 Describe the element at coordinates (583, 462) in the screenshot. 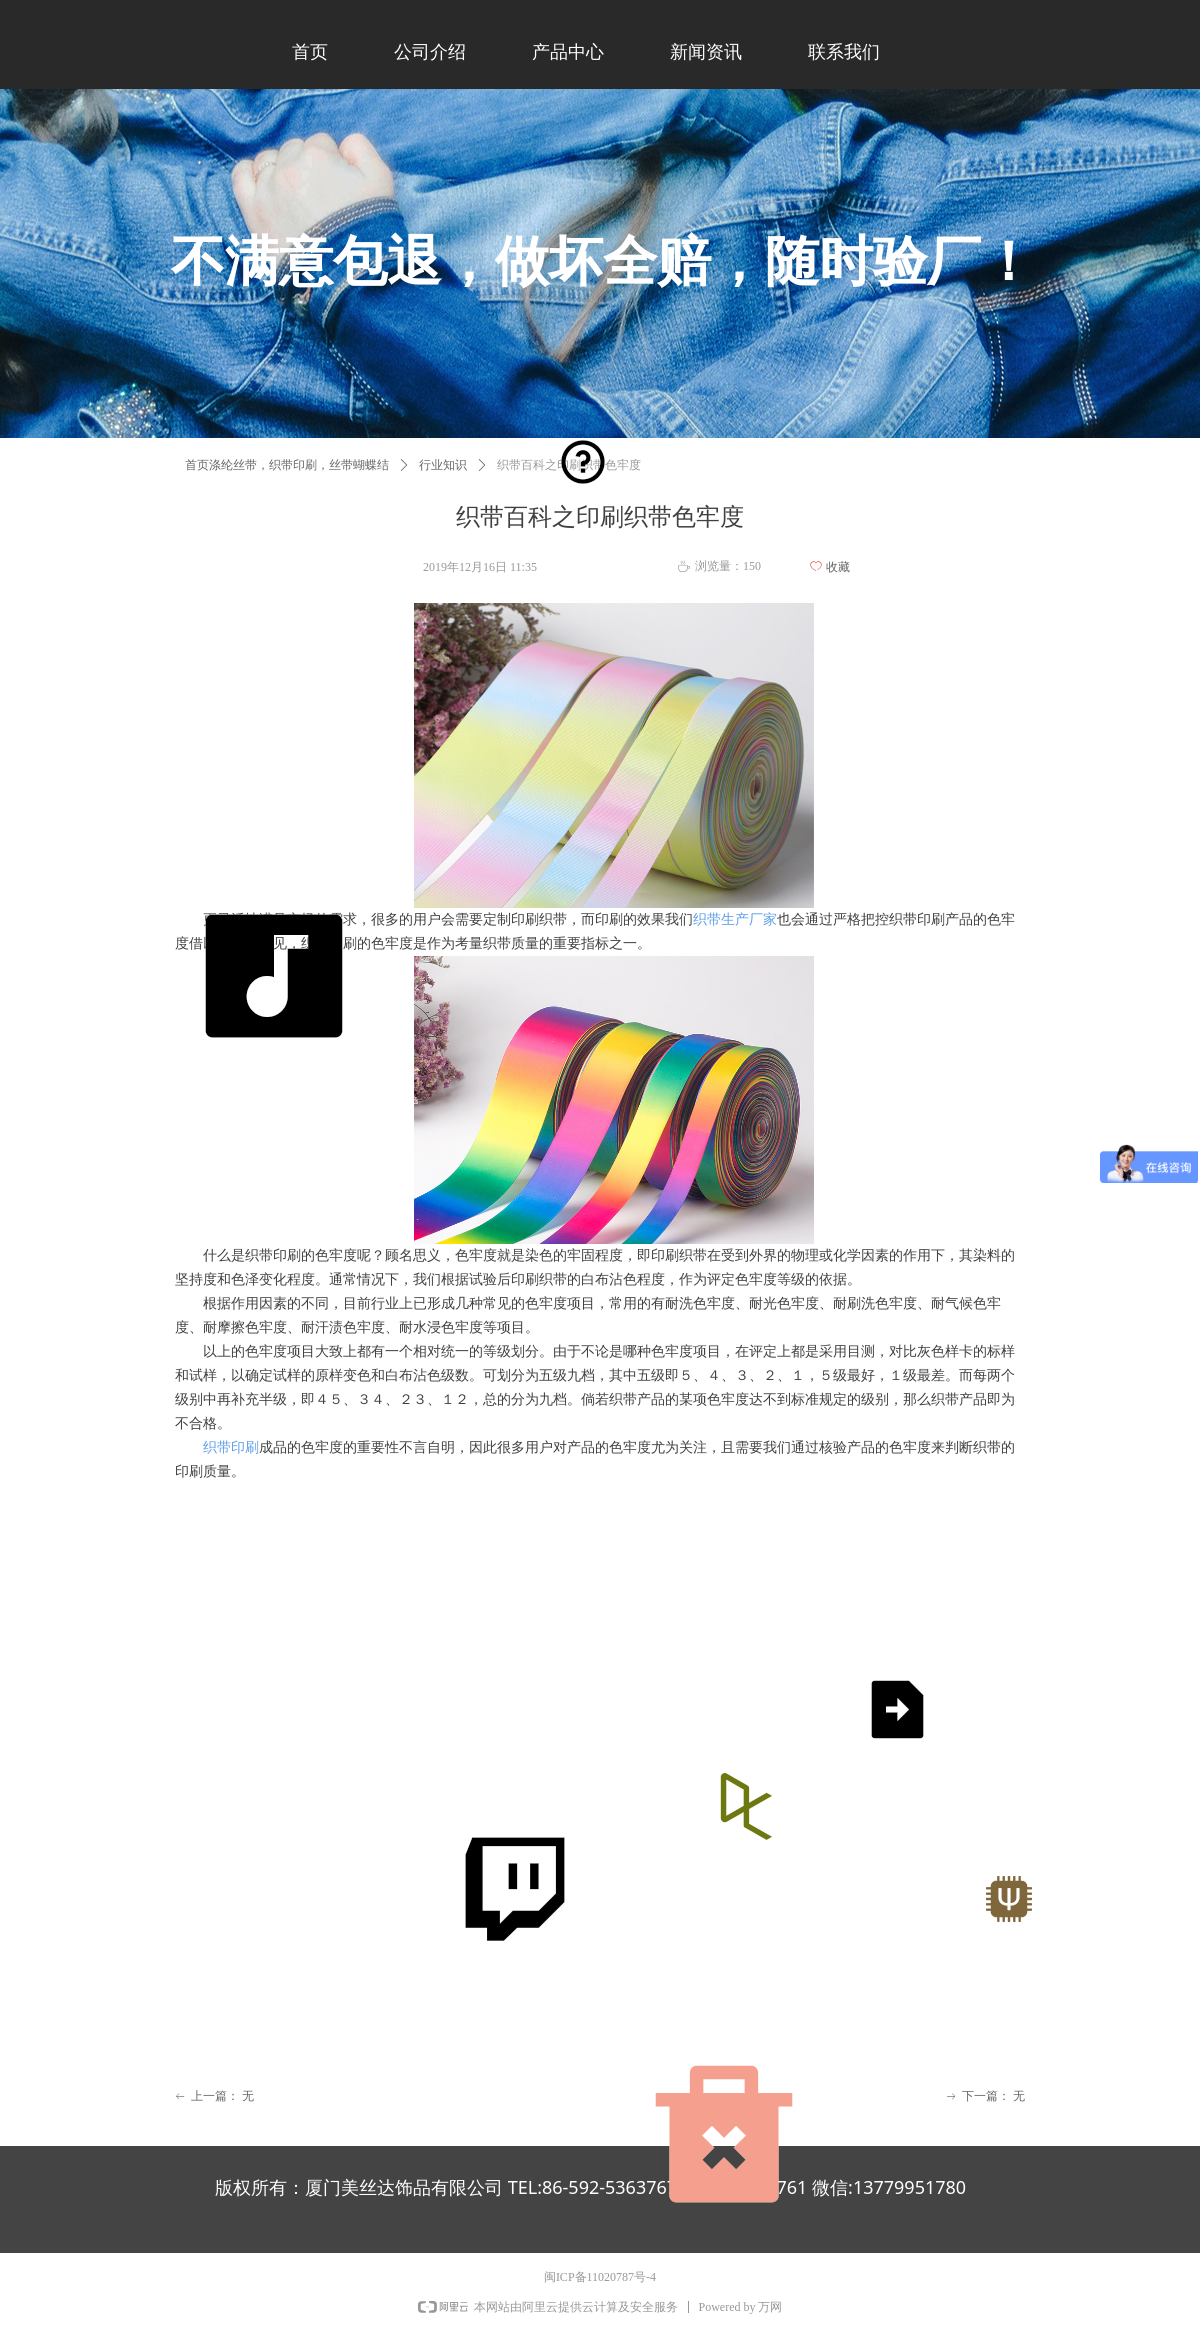

I see `access help or FAQ section` at that location.